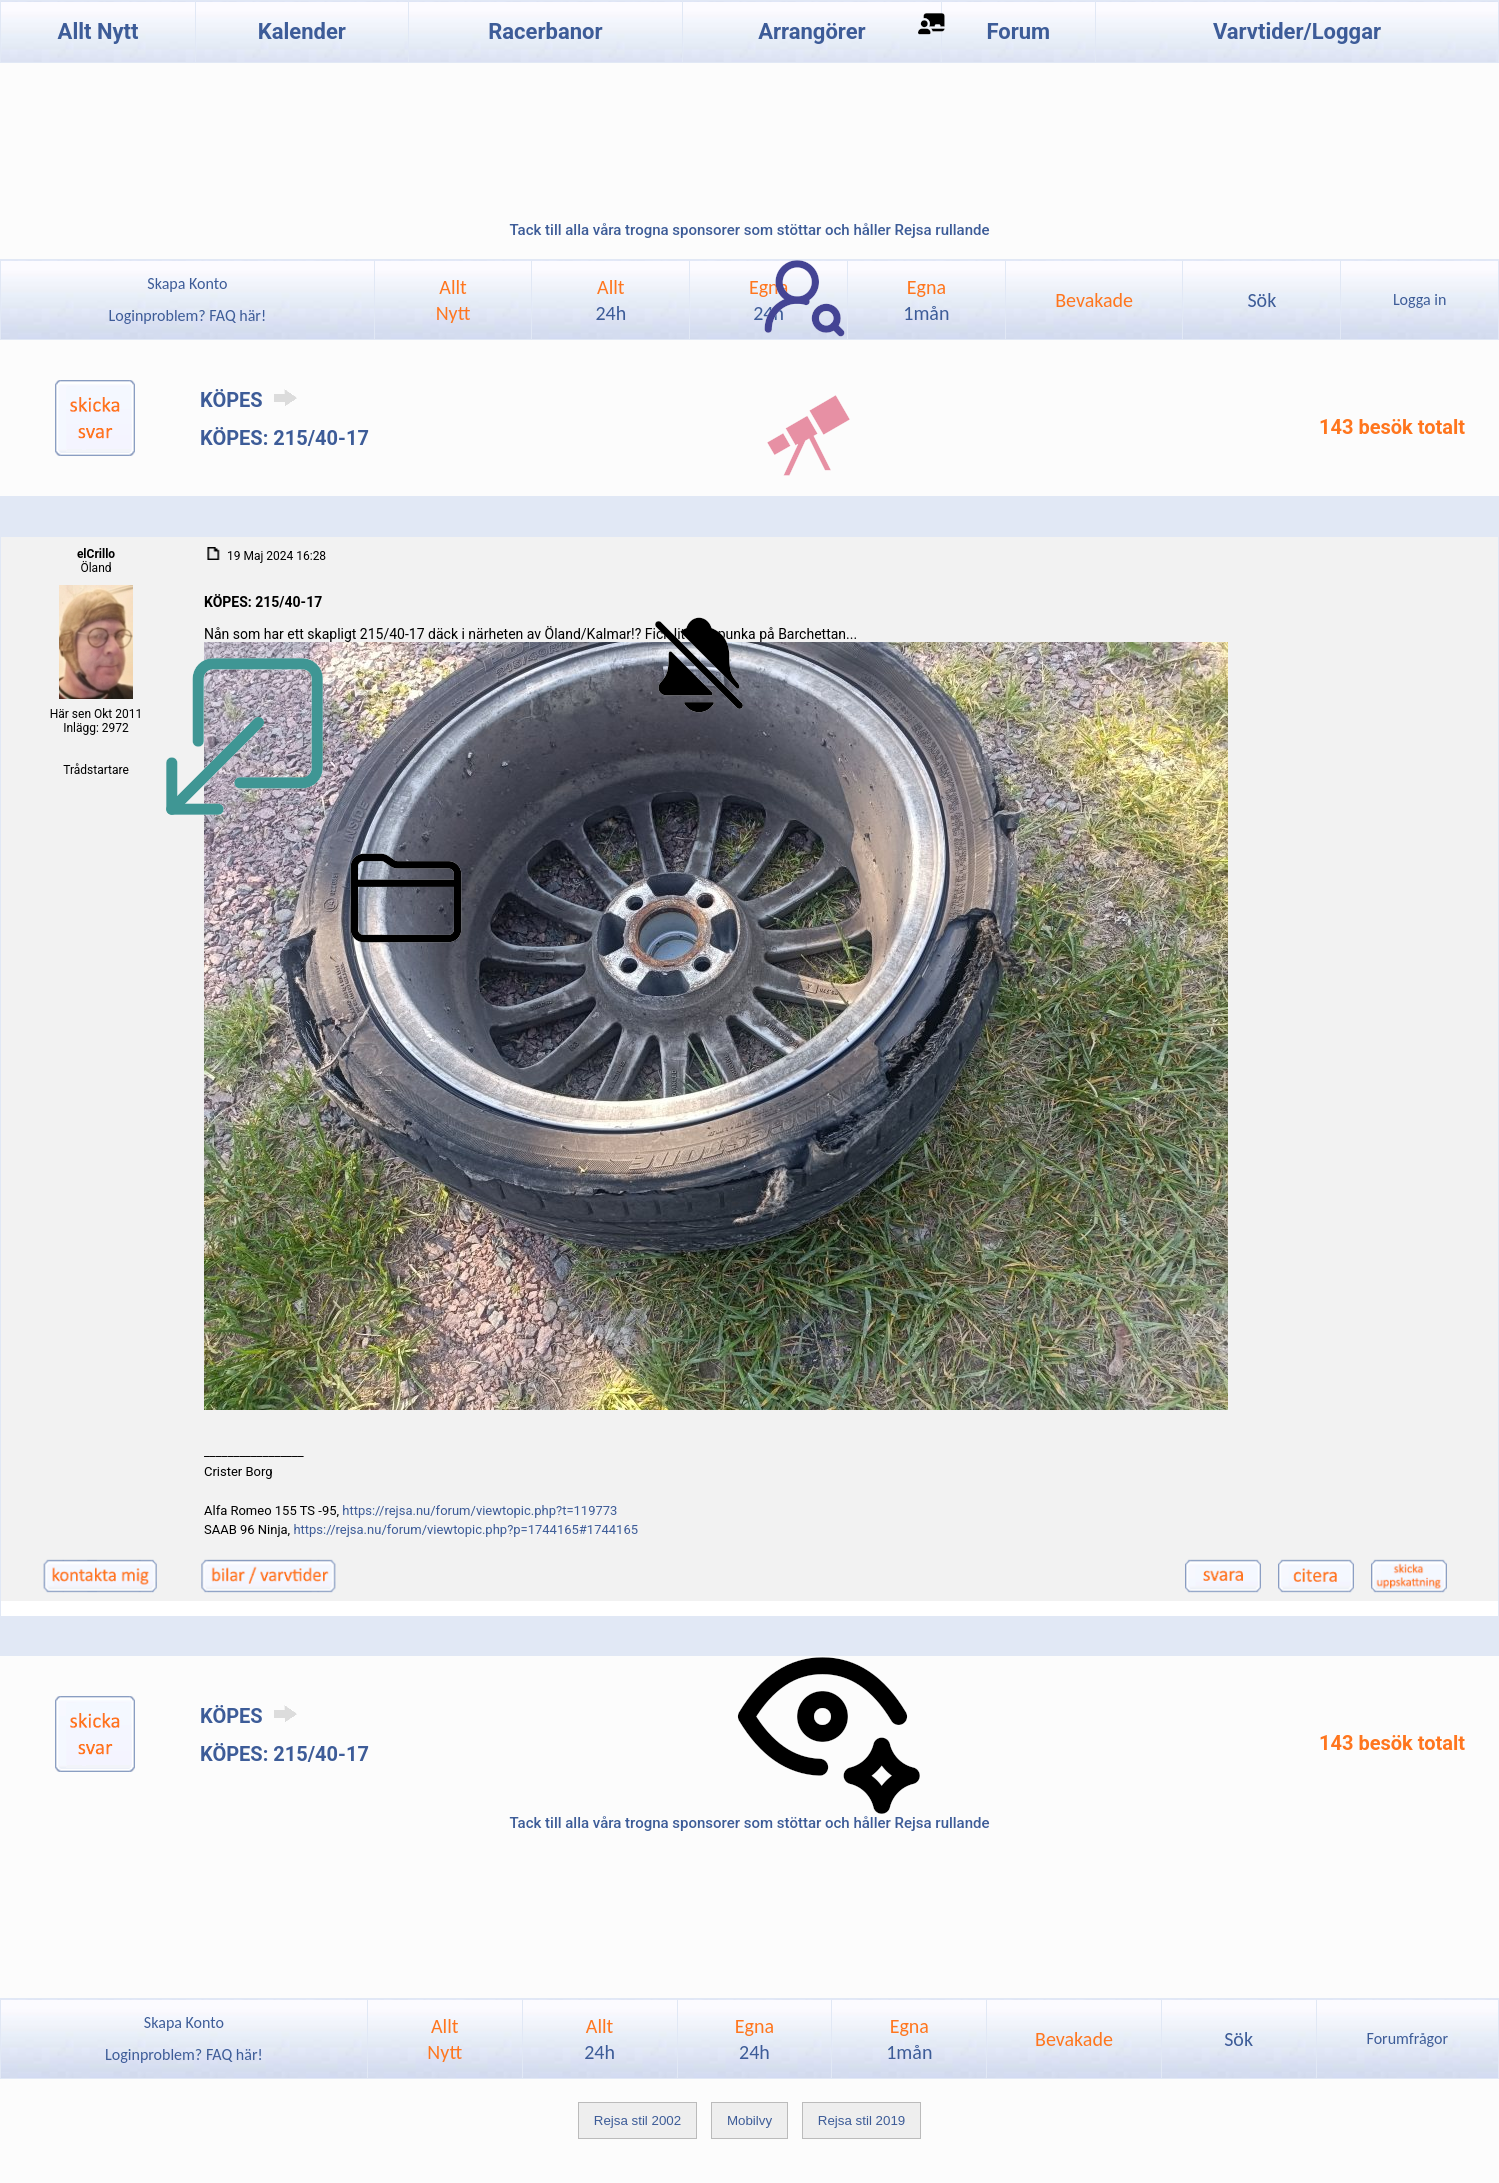 This screenshot has height=2183, width=1499. What do you see at coordinates (822, 1716) in the screenshot?
I see `enable smart view or AI-powered visual features` at bounding box center [822, 1716].